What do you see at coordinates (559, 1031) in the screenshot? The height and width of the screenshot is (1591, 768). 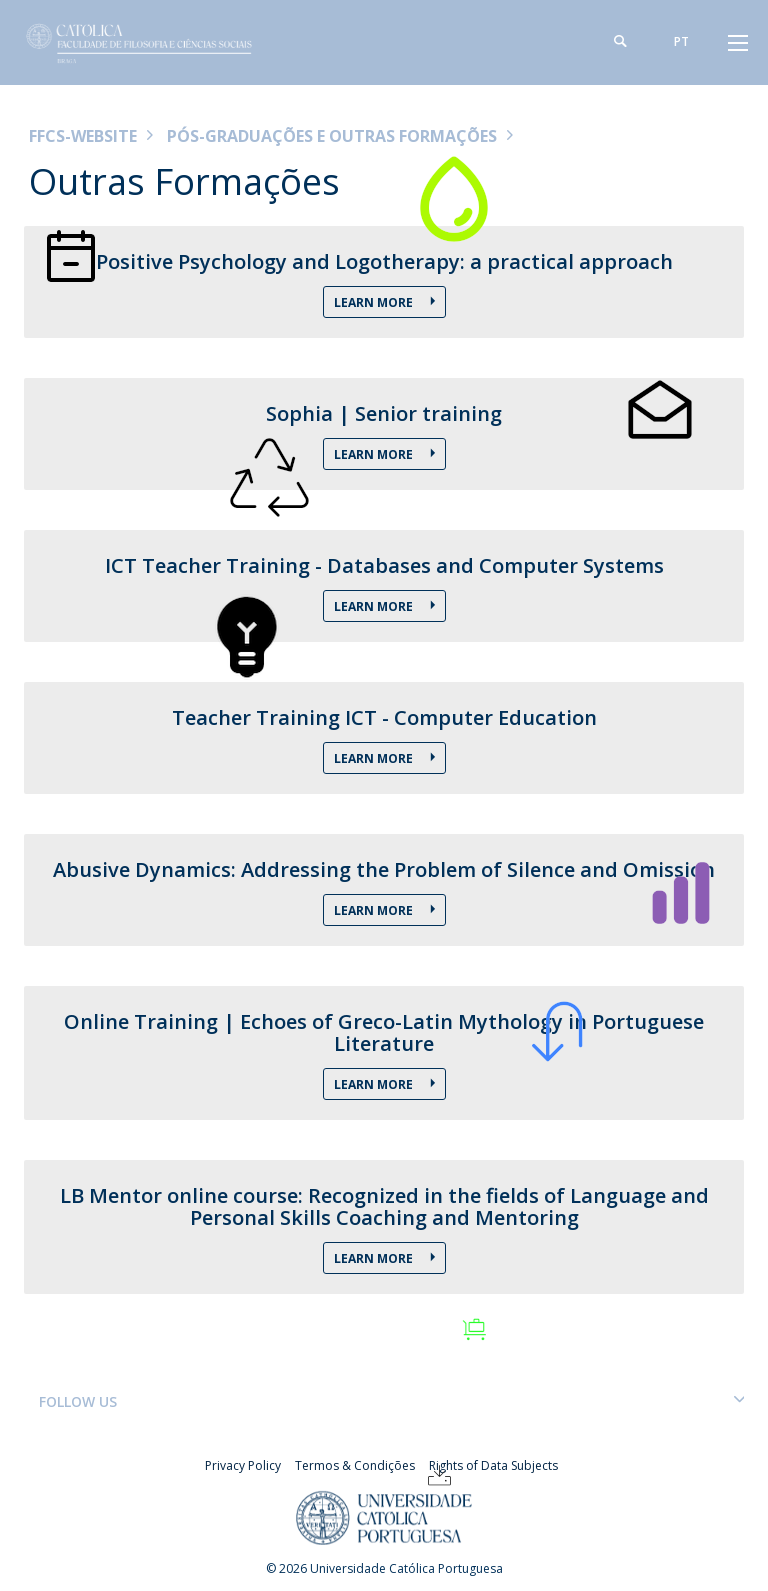 I see `undo or reverse last action` at bounding box center [559, 1031].